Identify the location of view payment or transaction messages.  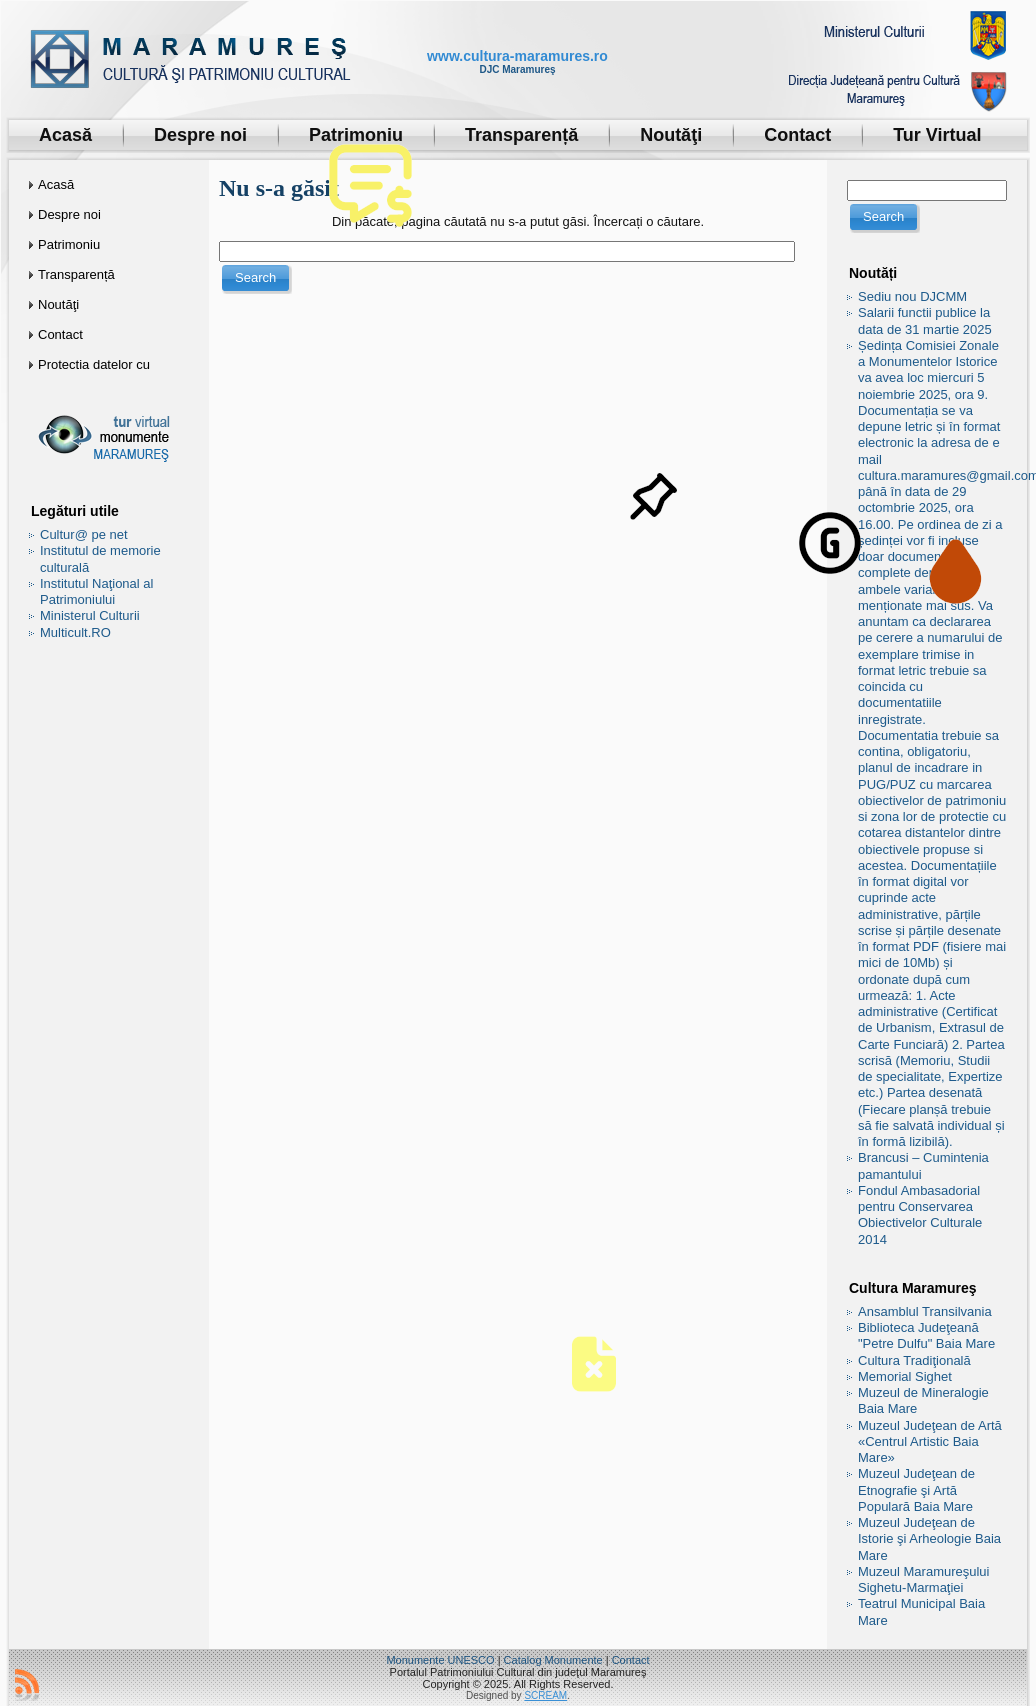
(370, 181).